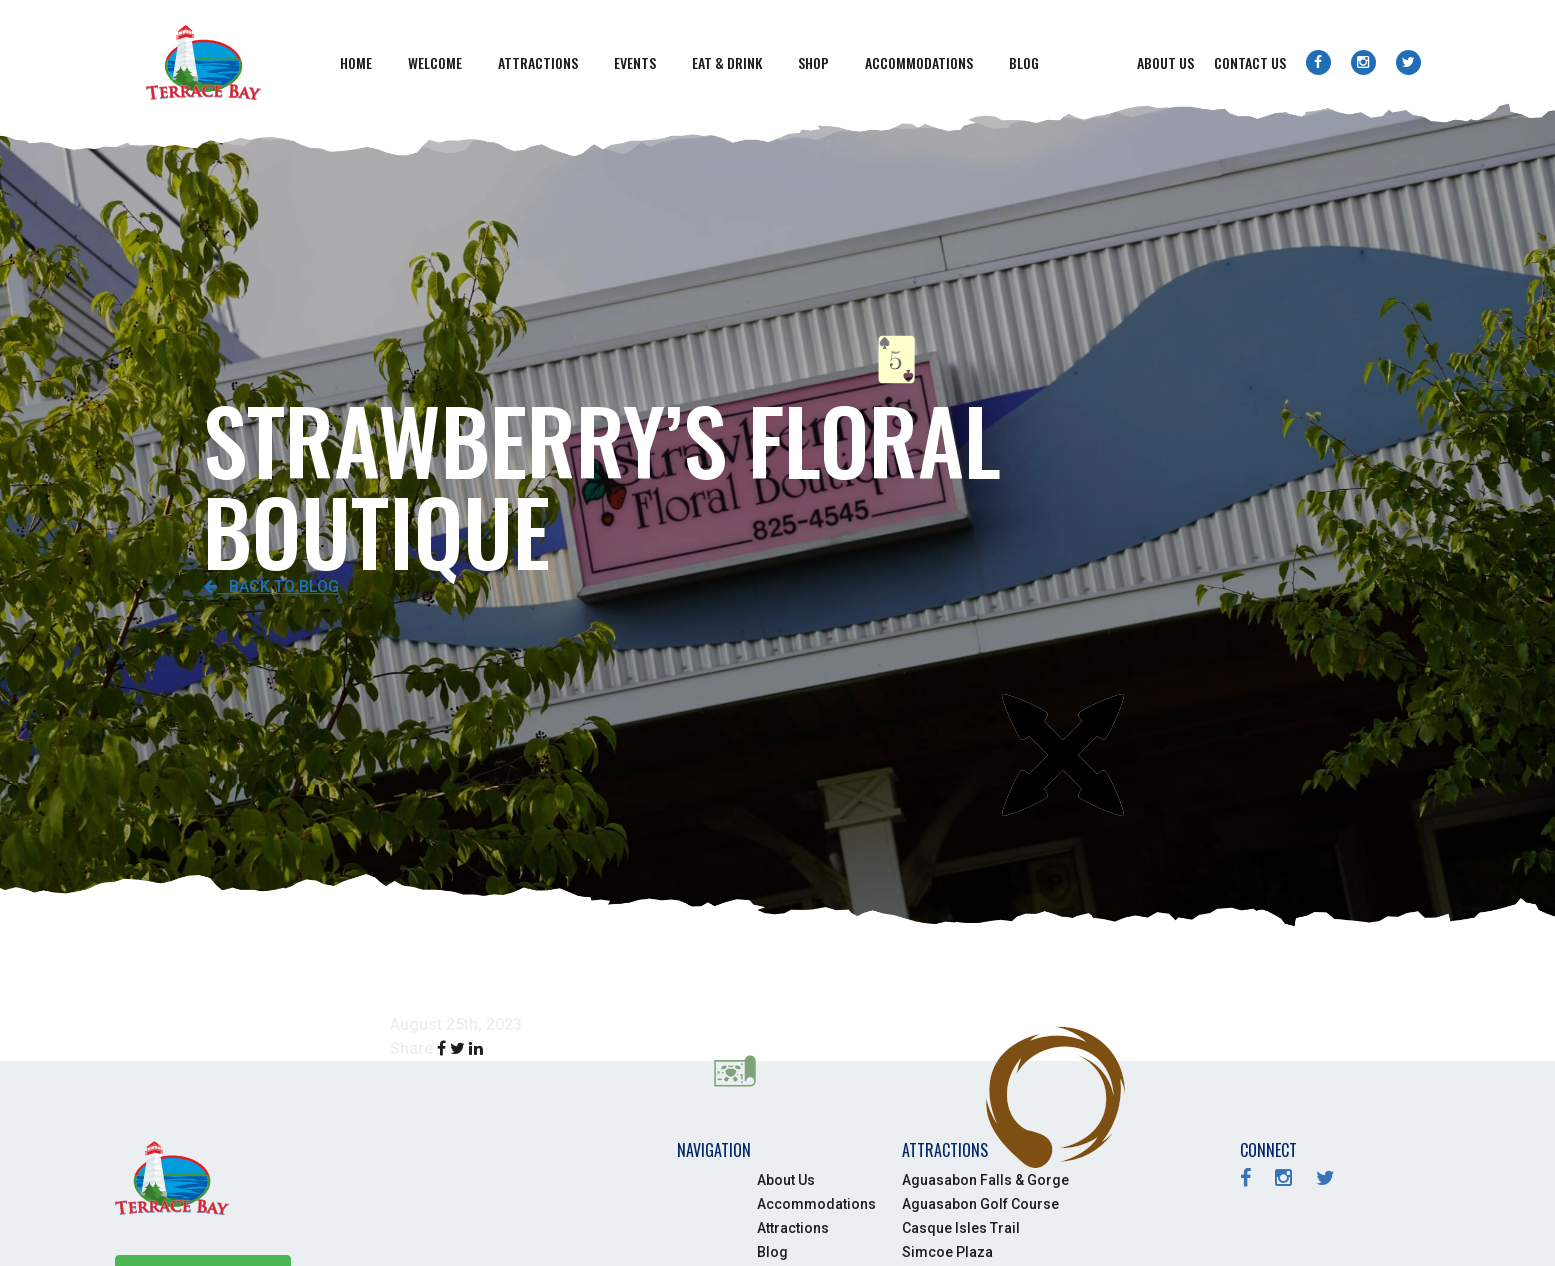 Image resolution: width=1555 pixels, height=1266 pixels. What do you see at coordinates (1063, 755) in the screenshot?
I see `expand content in multiple directions` at bounding box center [1063, 755].